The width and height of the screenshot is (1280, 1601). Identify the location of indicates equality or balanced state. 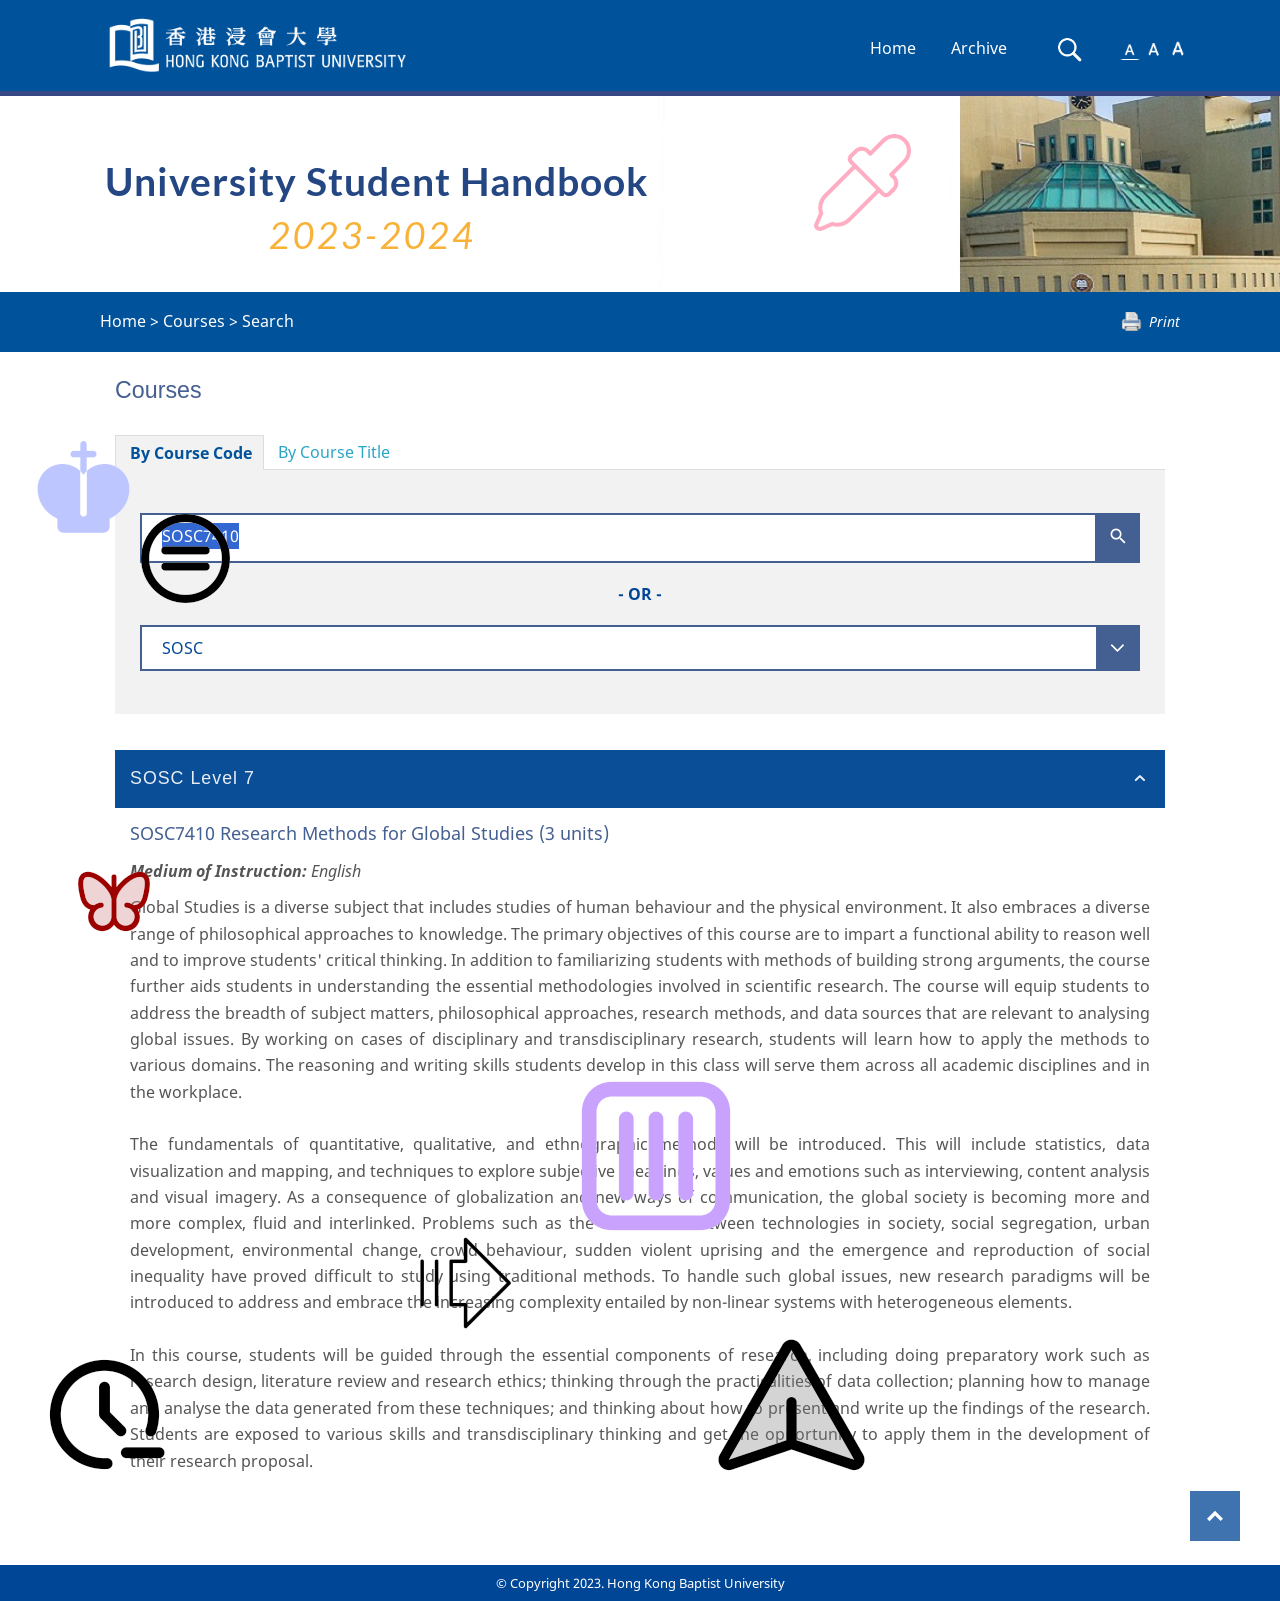
(185, 558).